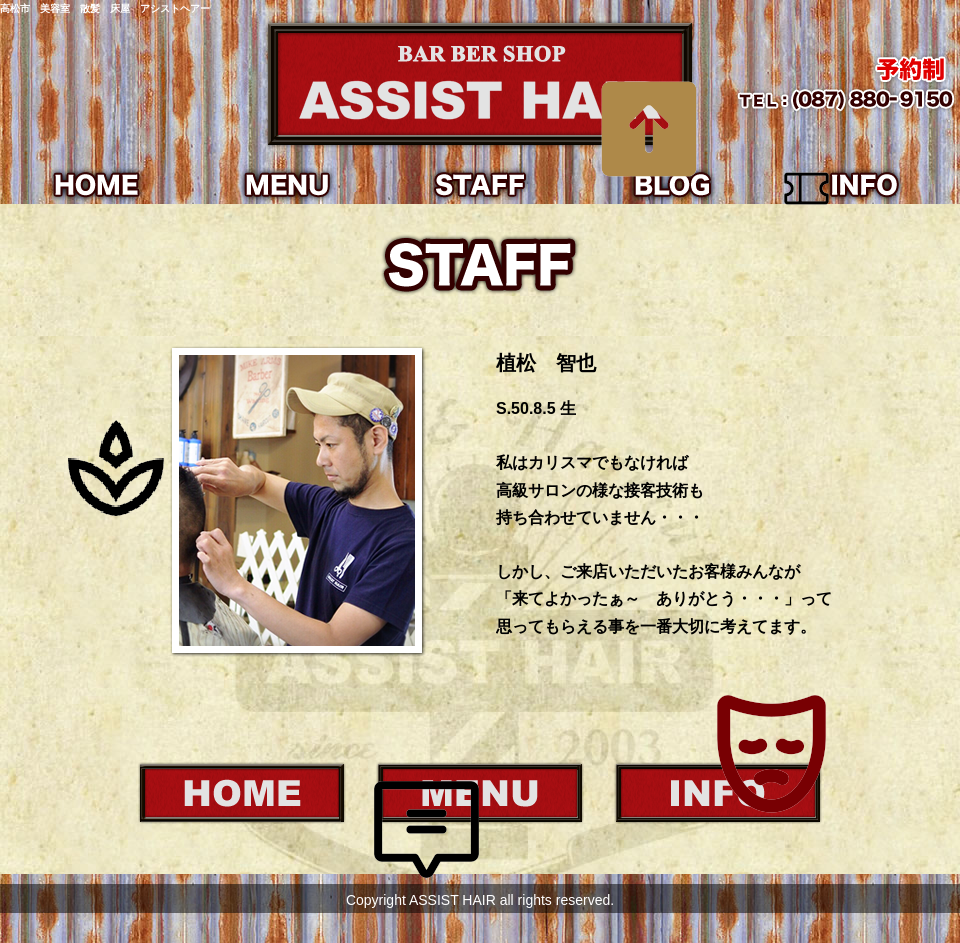 The image size is (960, 943). Describe the element at coordinates (649, 129) in the screenshot. I see `upload a file or content` at that location.